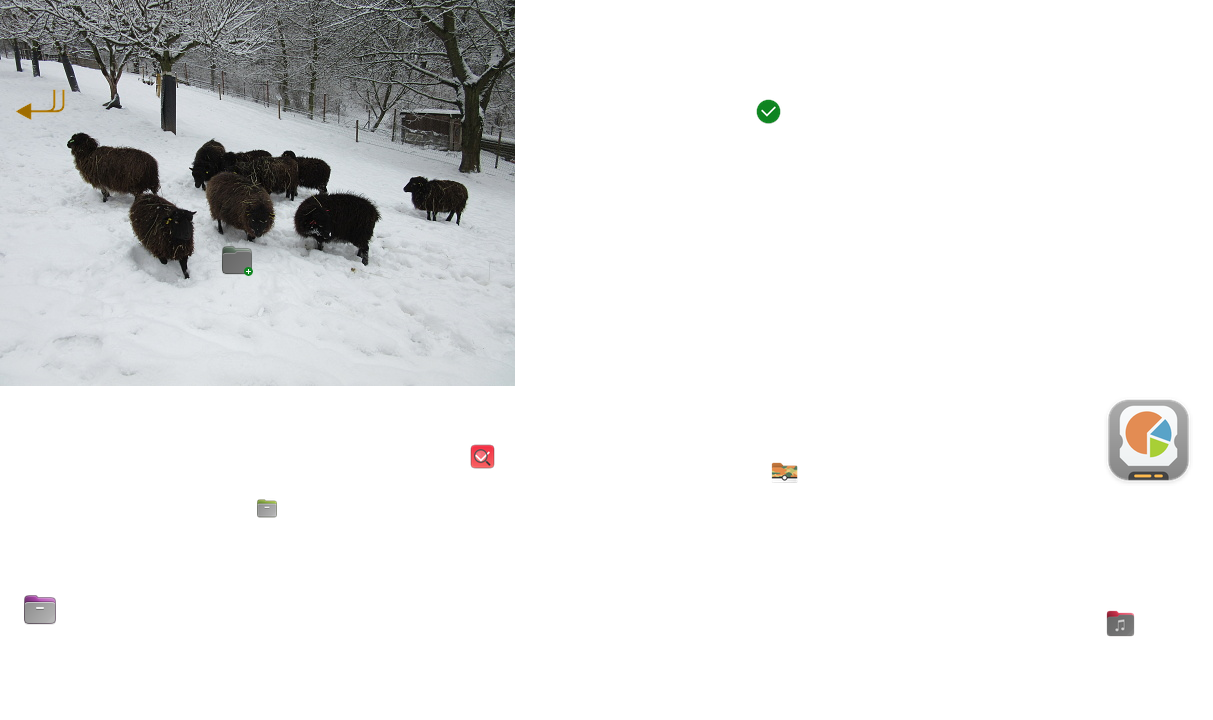 This screenshot has height=720, width=1213. What do you see at coordinates (768, 111) in the screenshot?
I see `dropbox file sync complete` at bounding box center [768, 111].